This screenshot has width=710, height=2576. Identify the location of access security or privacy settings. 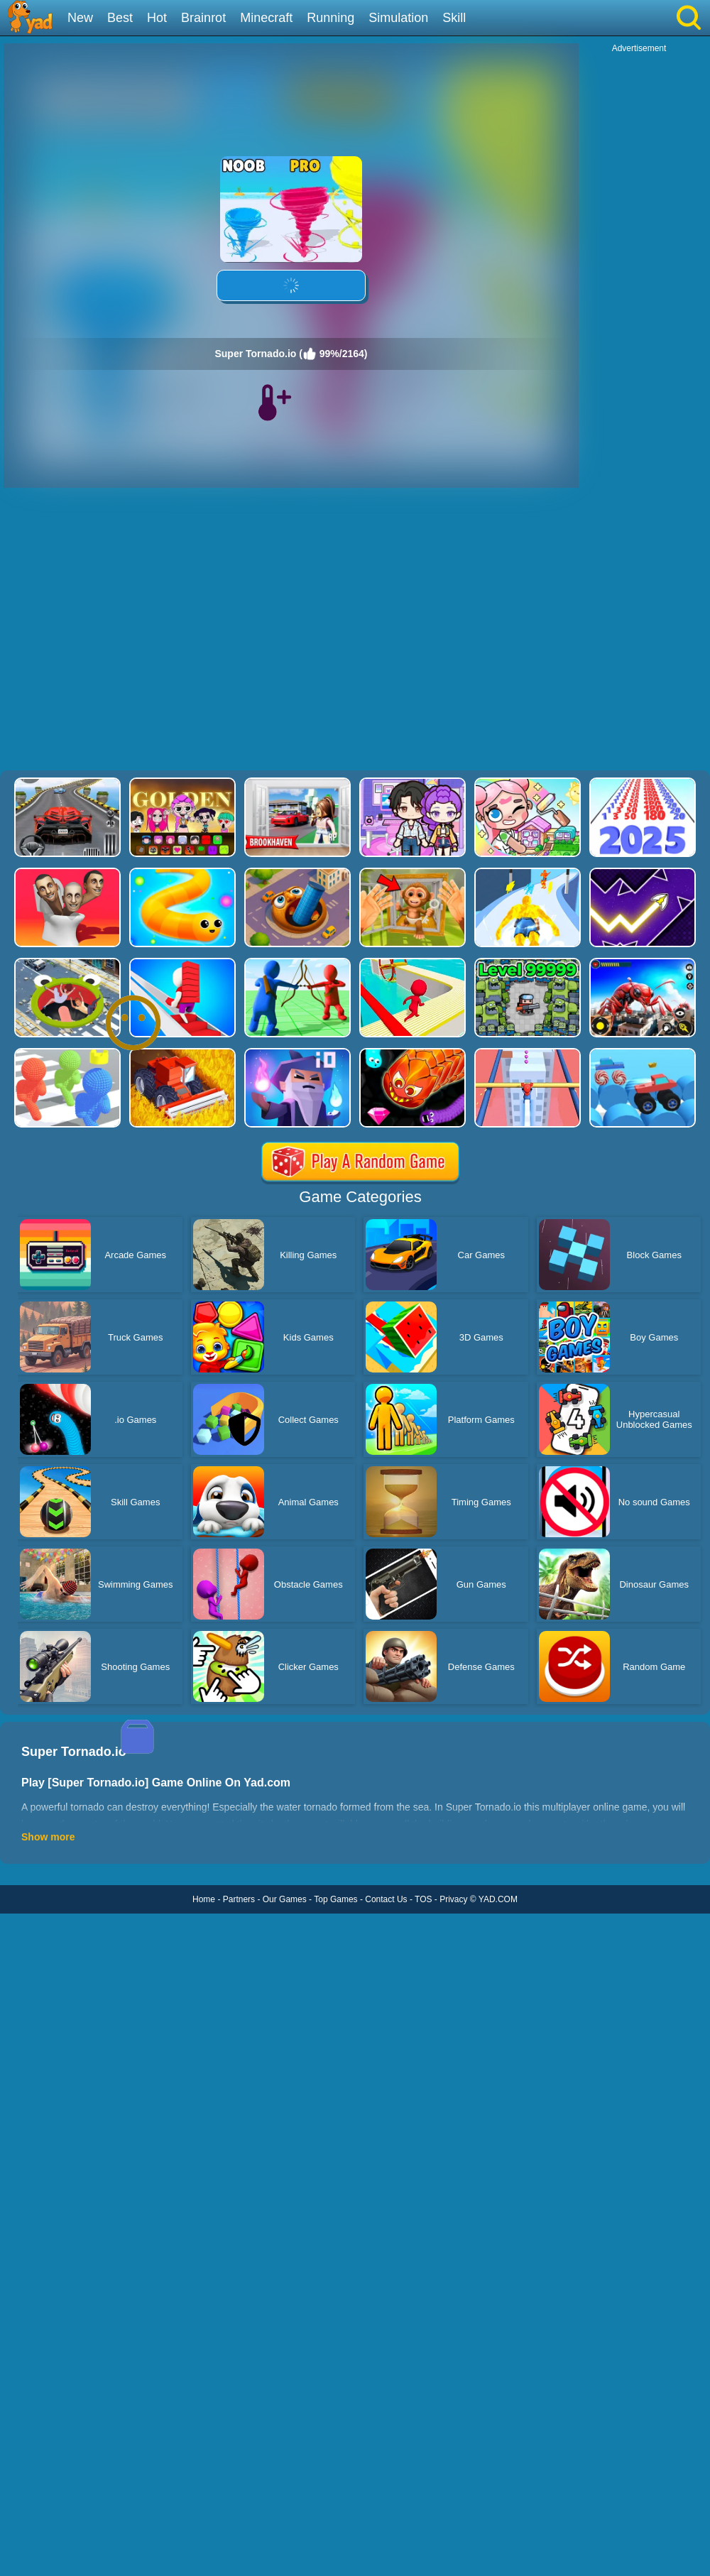
(244, 1429).